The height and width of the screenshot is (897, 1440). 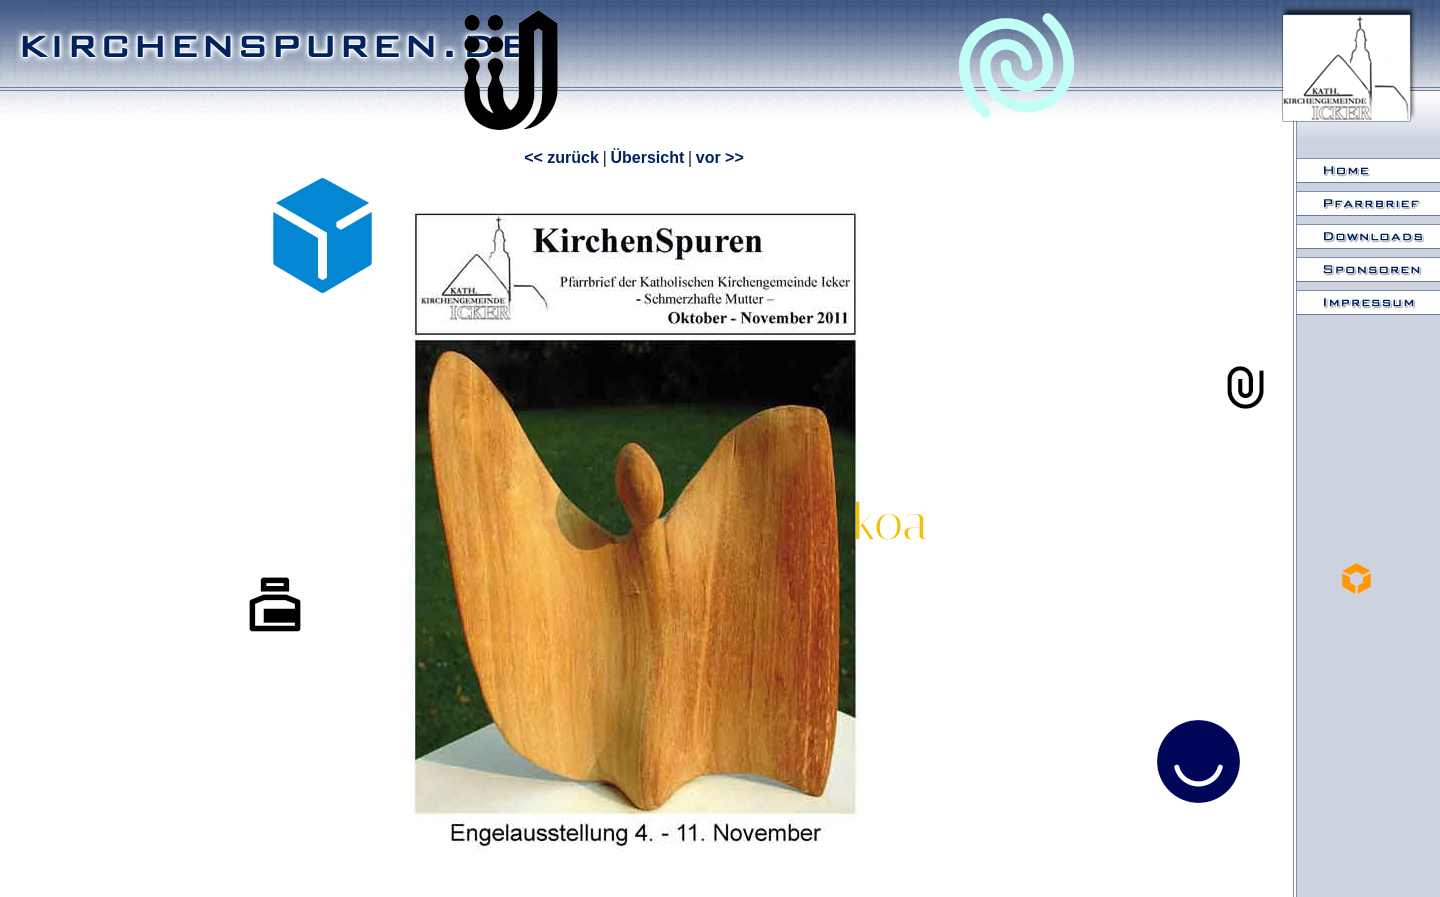 What do you see at coordinates (322, 235) in the screenshot?
I see `DPD parcel delivery service logo` at bounding box center [322, 235].